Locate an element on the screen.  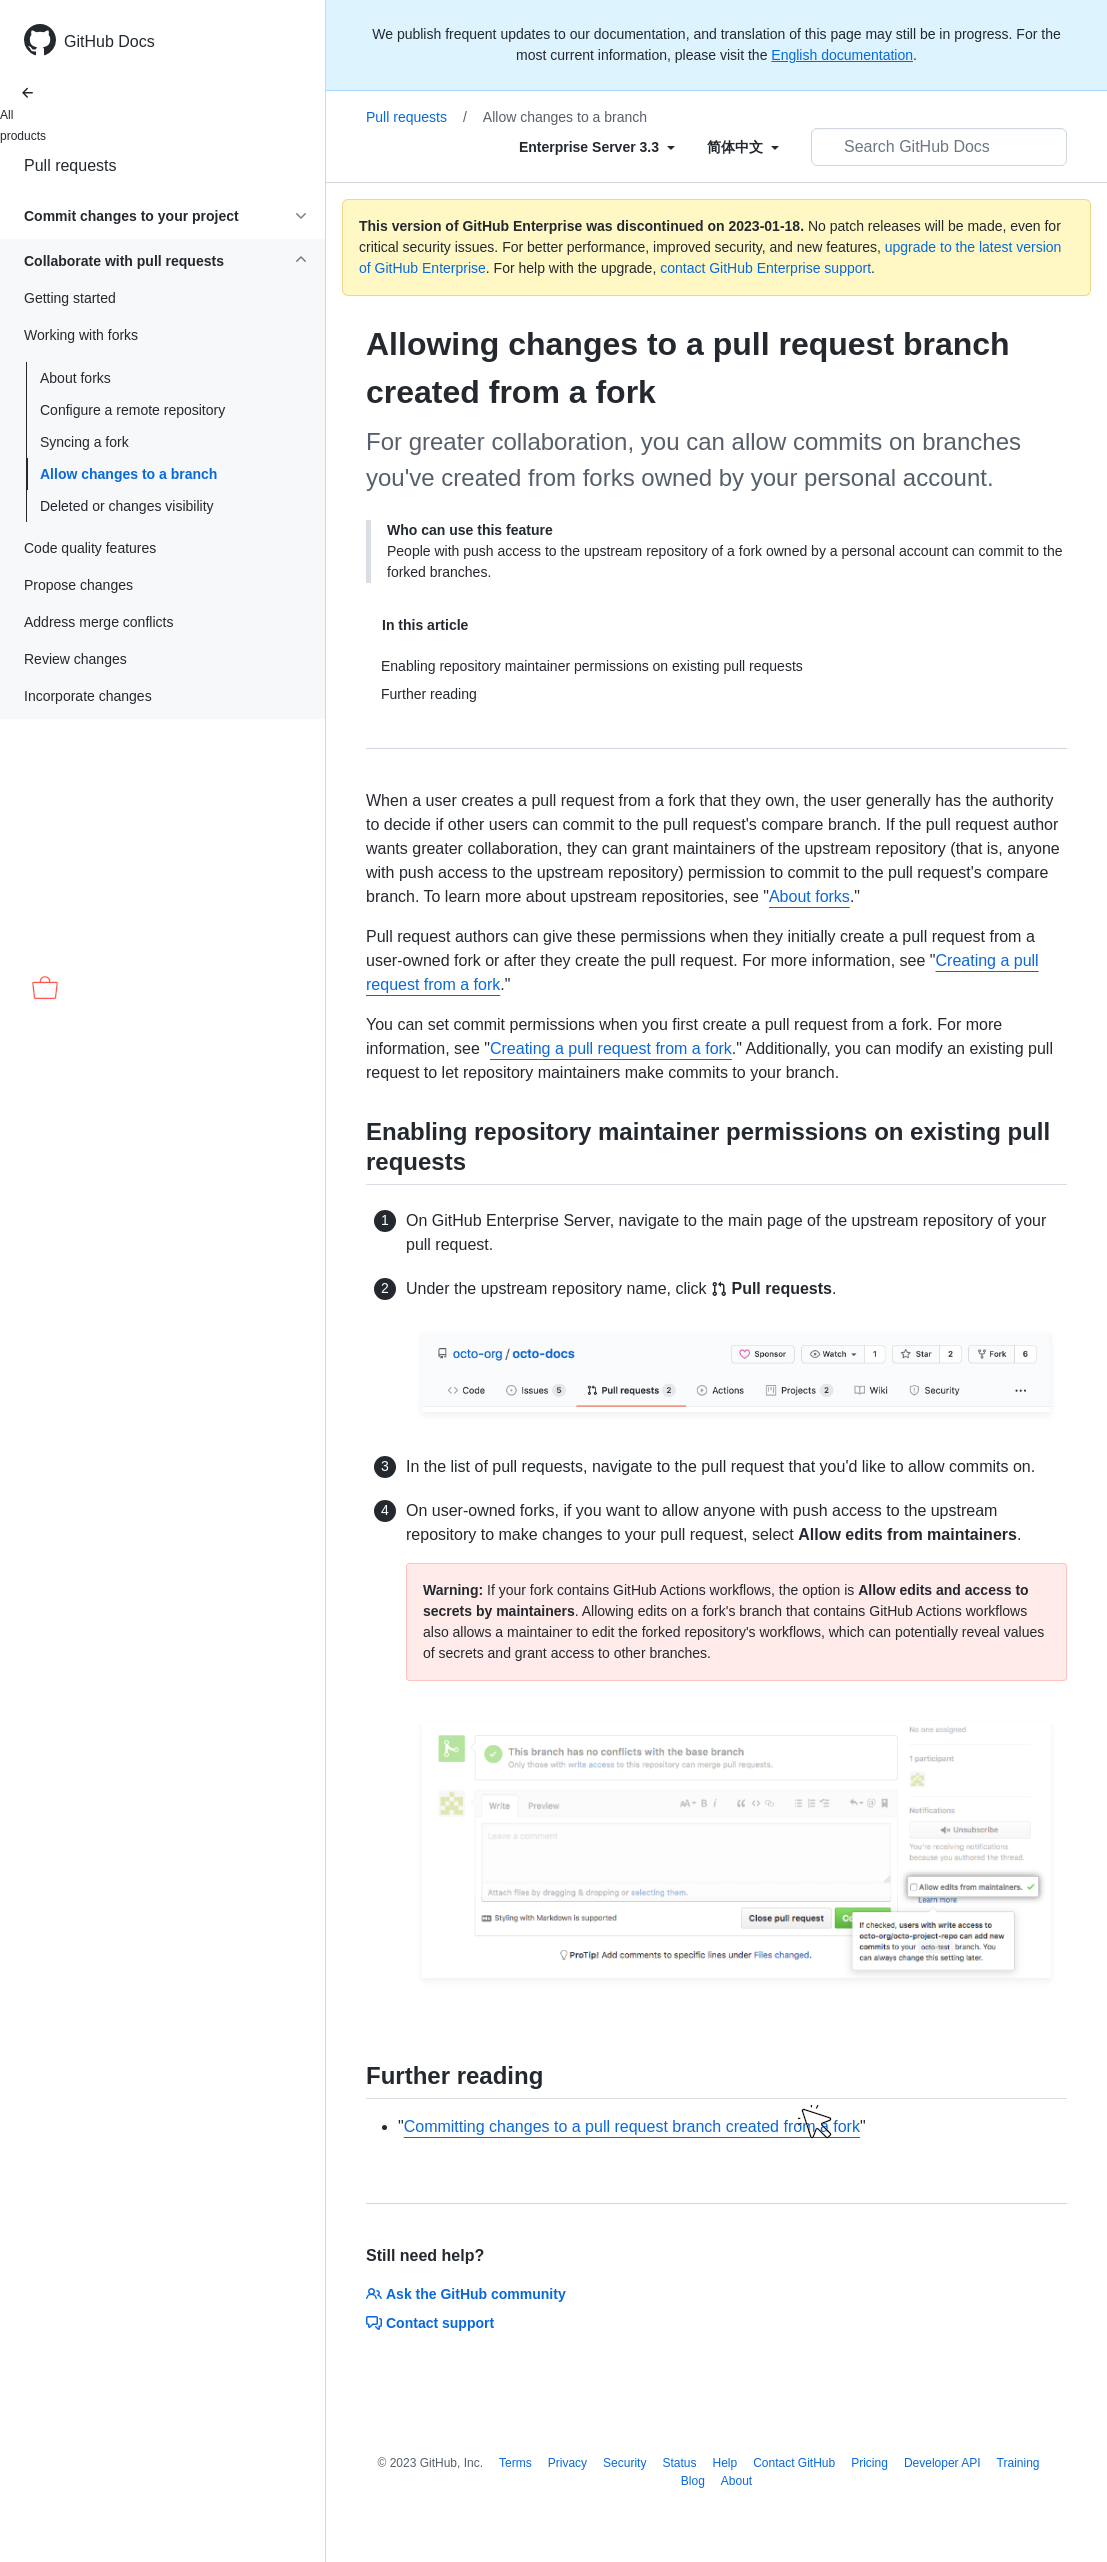
click or tap to interact is located at coordinates (816, 2123).